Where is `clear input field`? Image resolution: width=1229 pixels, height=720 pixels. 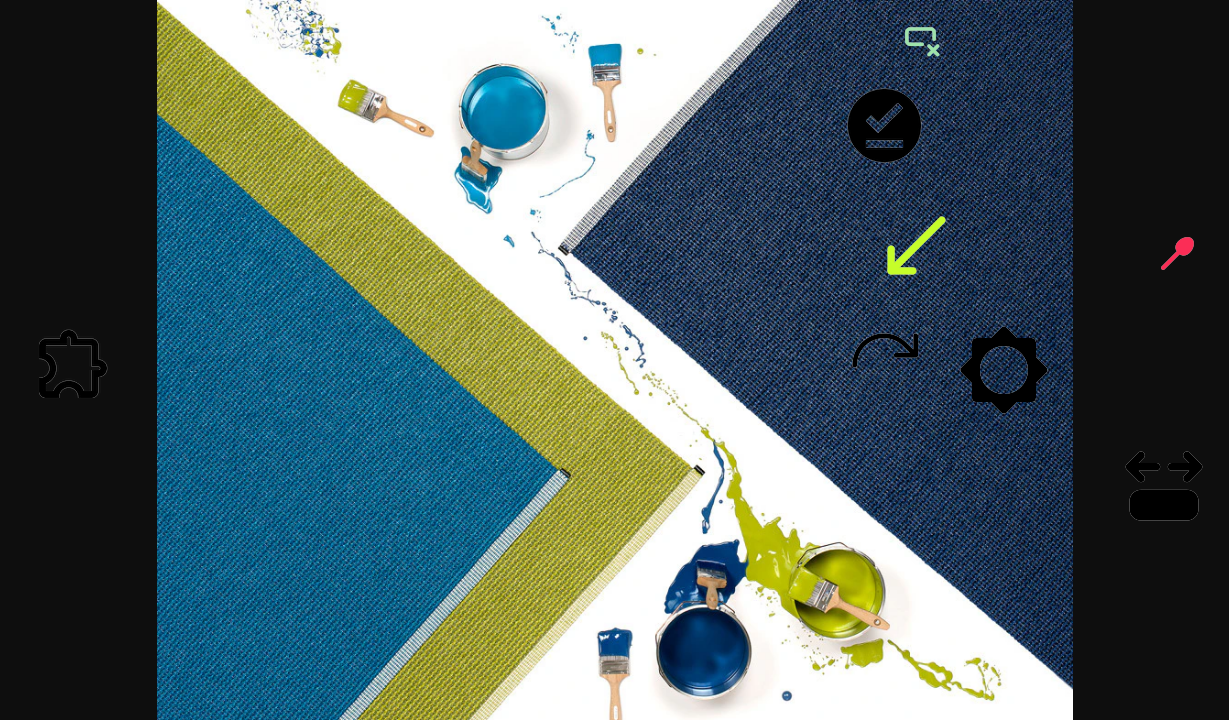 clear input field is located at coordinates (920, 37).